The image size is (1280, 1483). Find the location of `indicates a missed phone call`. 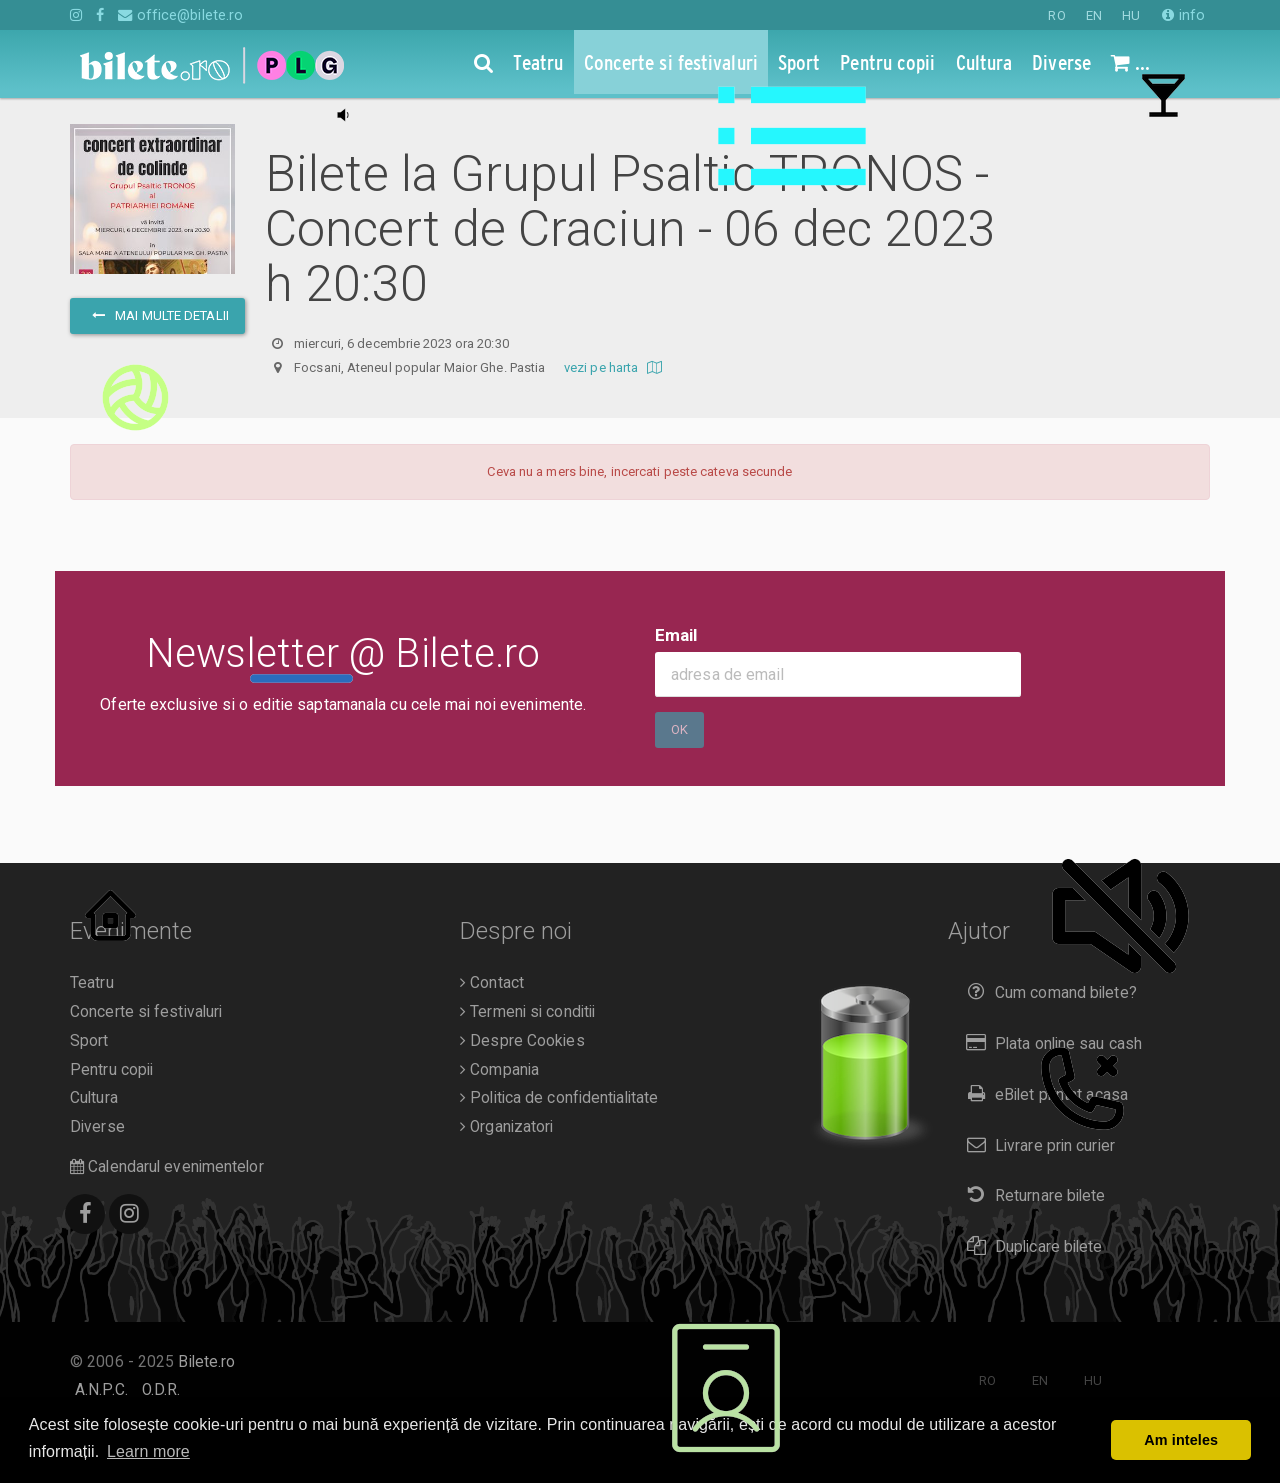

indicates a missed phone call is located at coordinates (1082, 1088).